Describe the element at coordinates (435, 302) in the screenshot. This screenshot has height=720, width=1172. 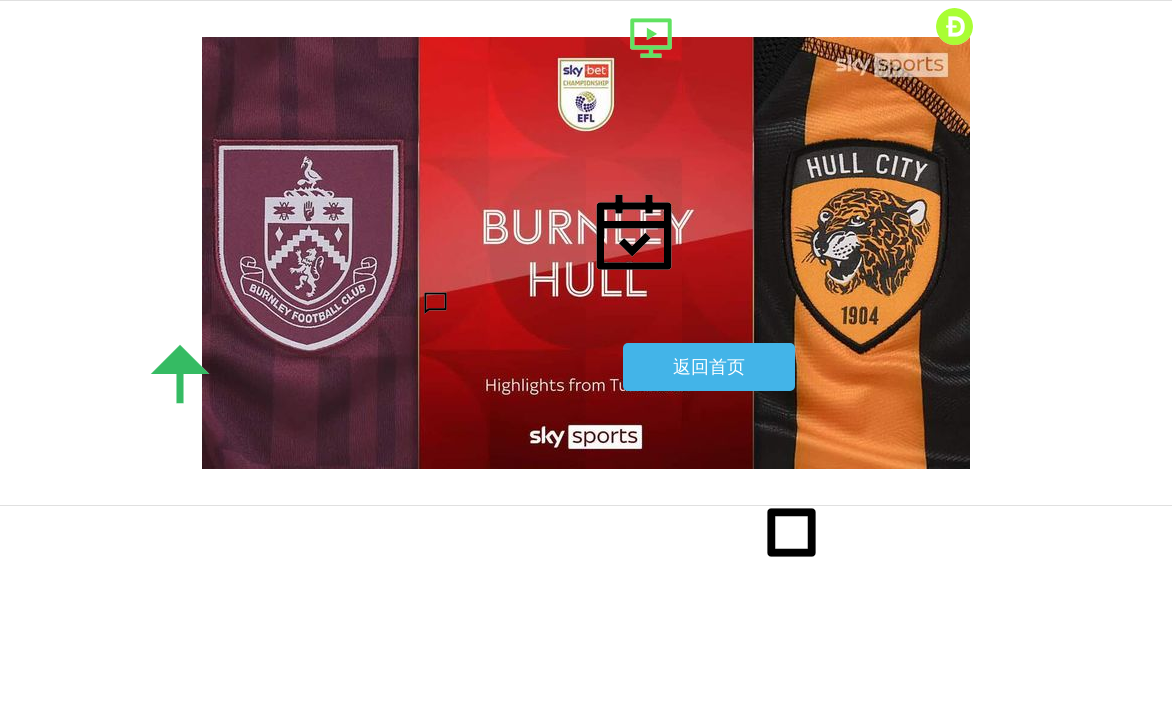
I see `open chat or messaging` at that location.